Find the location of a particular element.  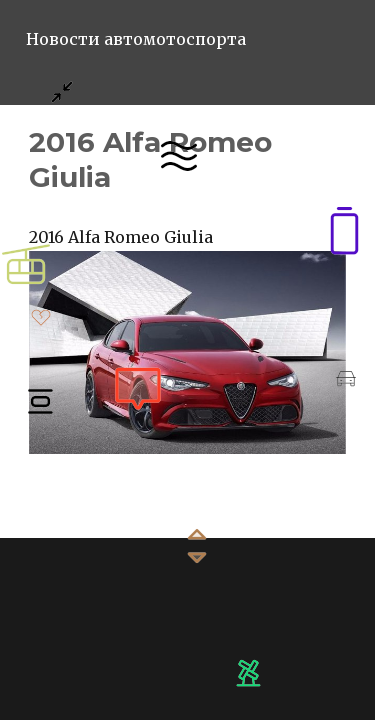

minimize or reduce window size is located at coordinates (62, 92).